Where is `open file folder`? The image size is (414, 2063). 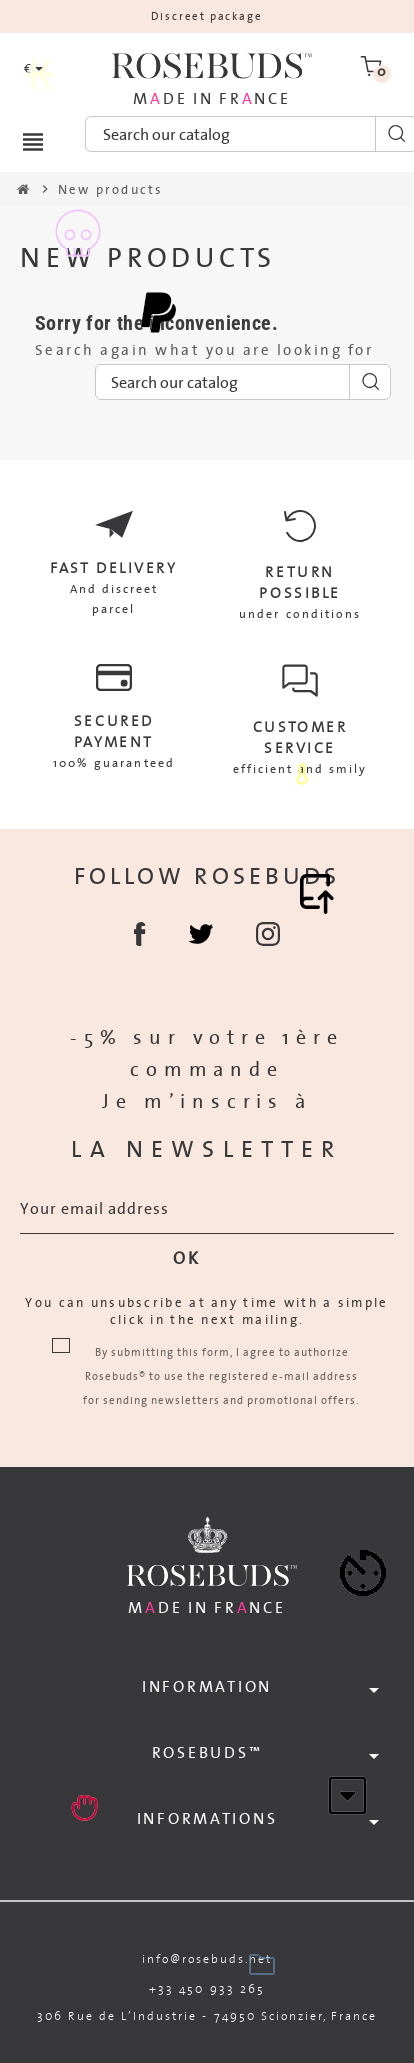 open file folder is located at coordinates (262, 1964).